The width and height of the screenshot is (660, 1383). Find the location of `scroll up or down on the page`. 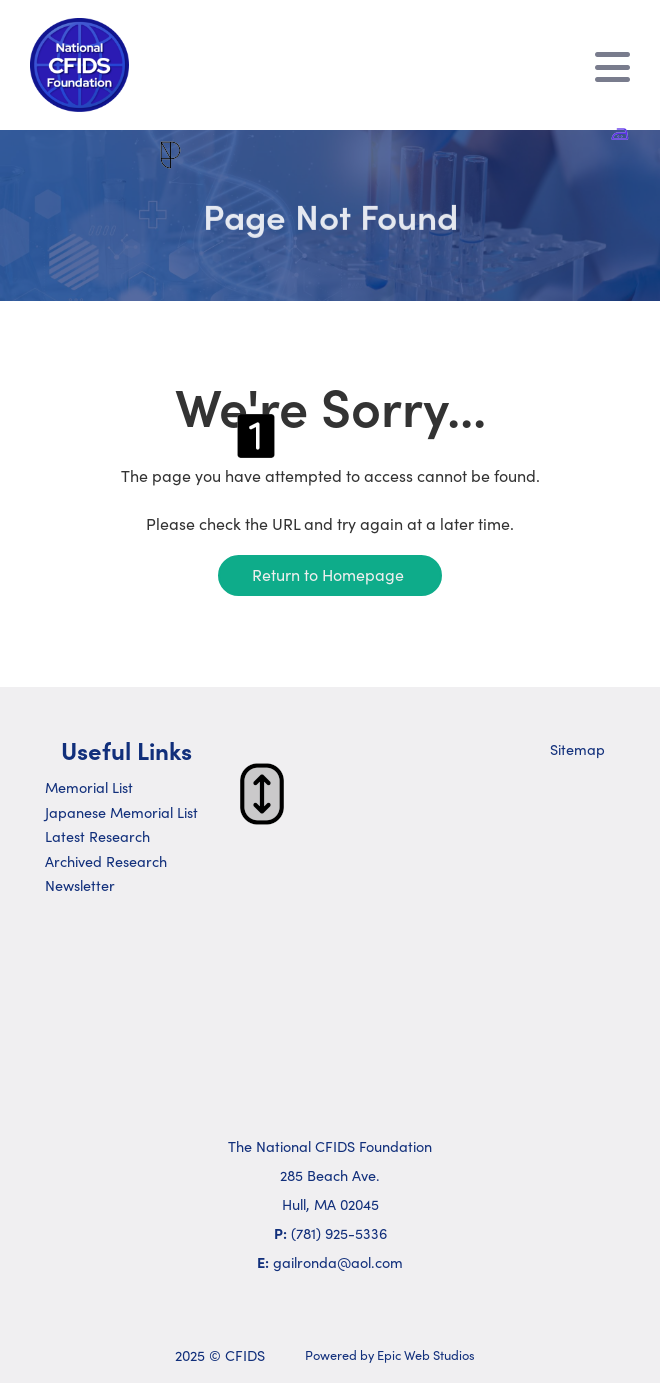

scroll up or down on the page is located at coordinates (262, 794).